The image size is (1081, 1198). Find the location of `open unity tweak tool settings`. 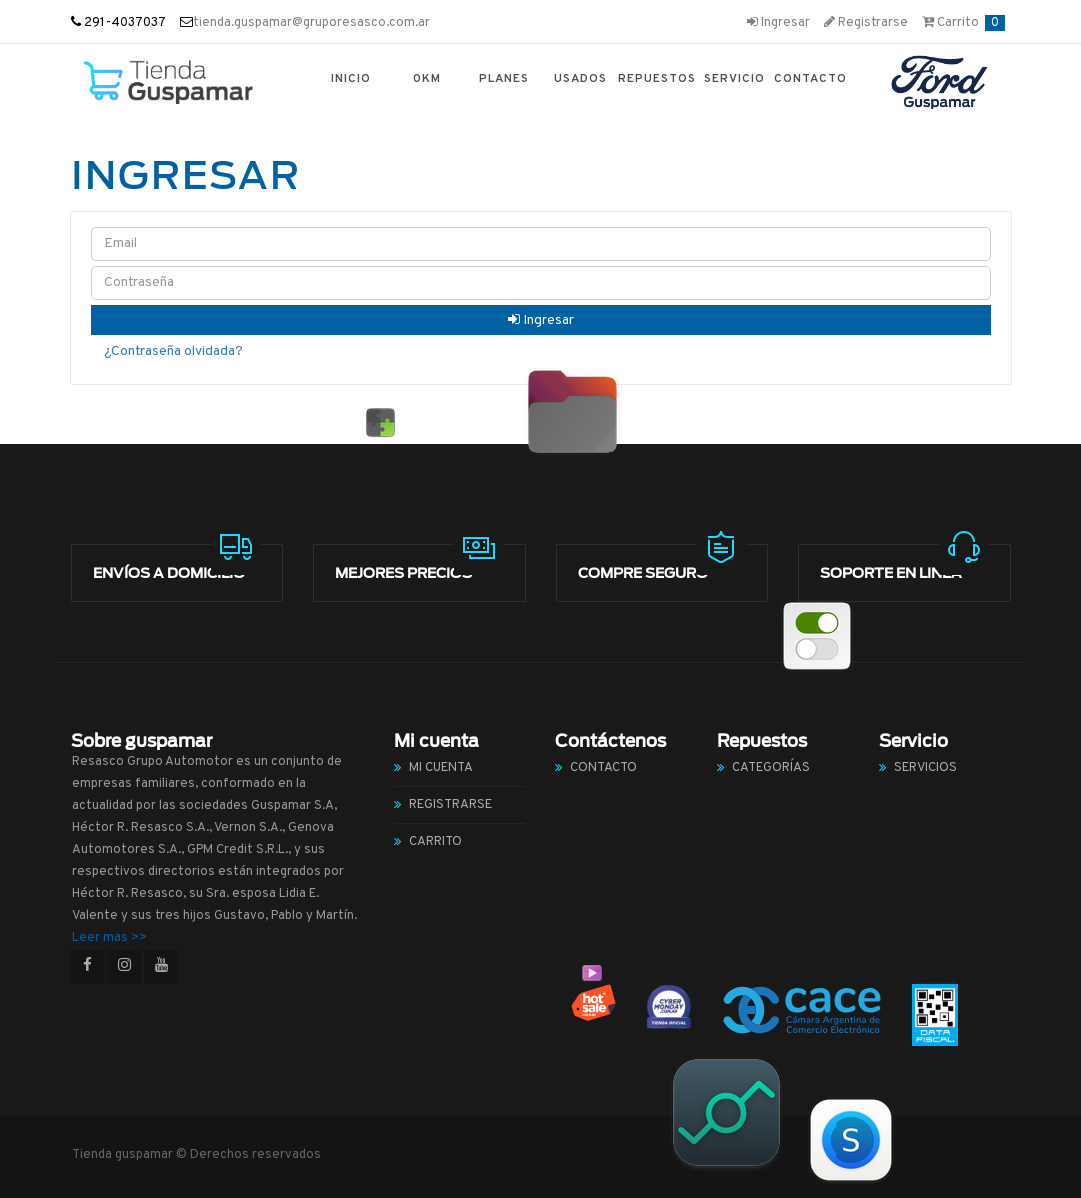

open unity tweak tool settings is located at coordinates (817, 636).